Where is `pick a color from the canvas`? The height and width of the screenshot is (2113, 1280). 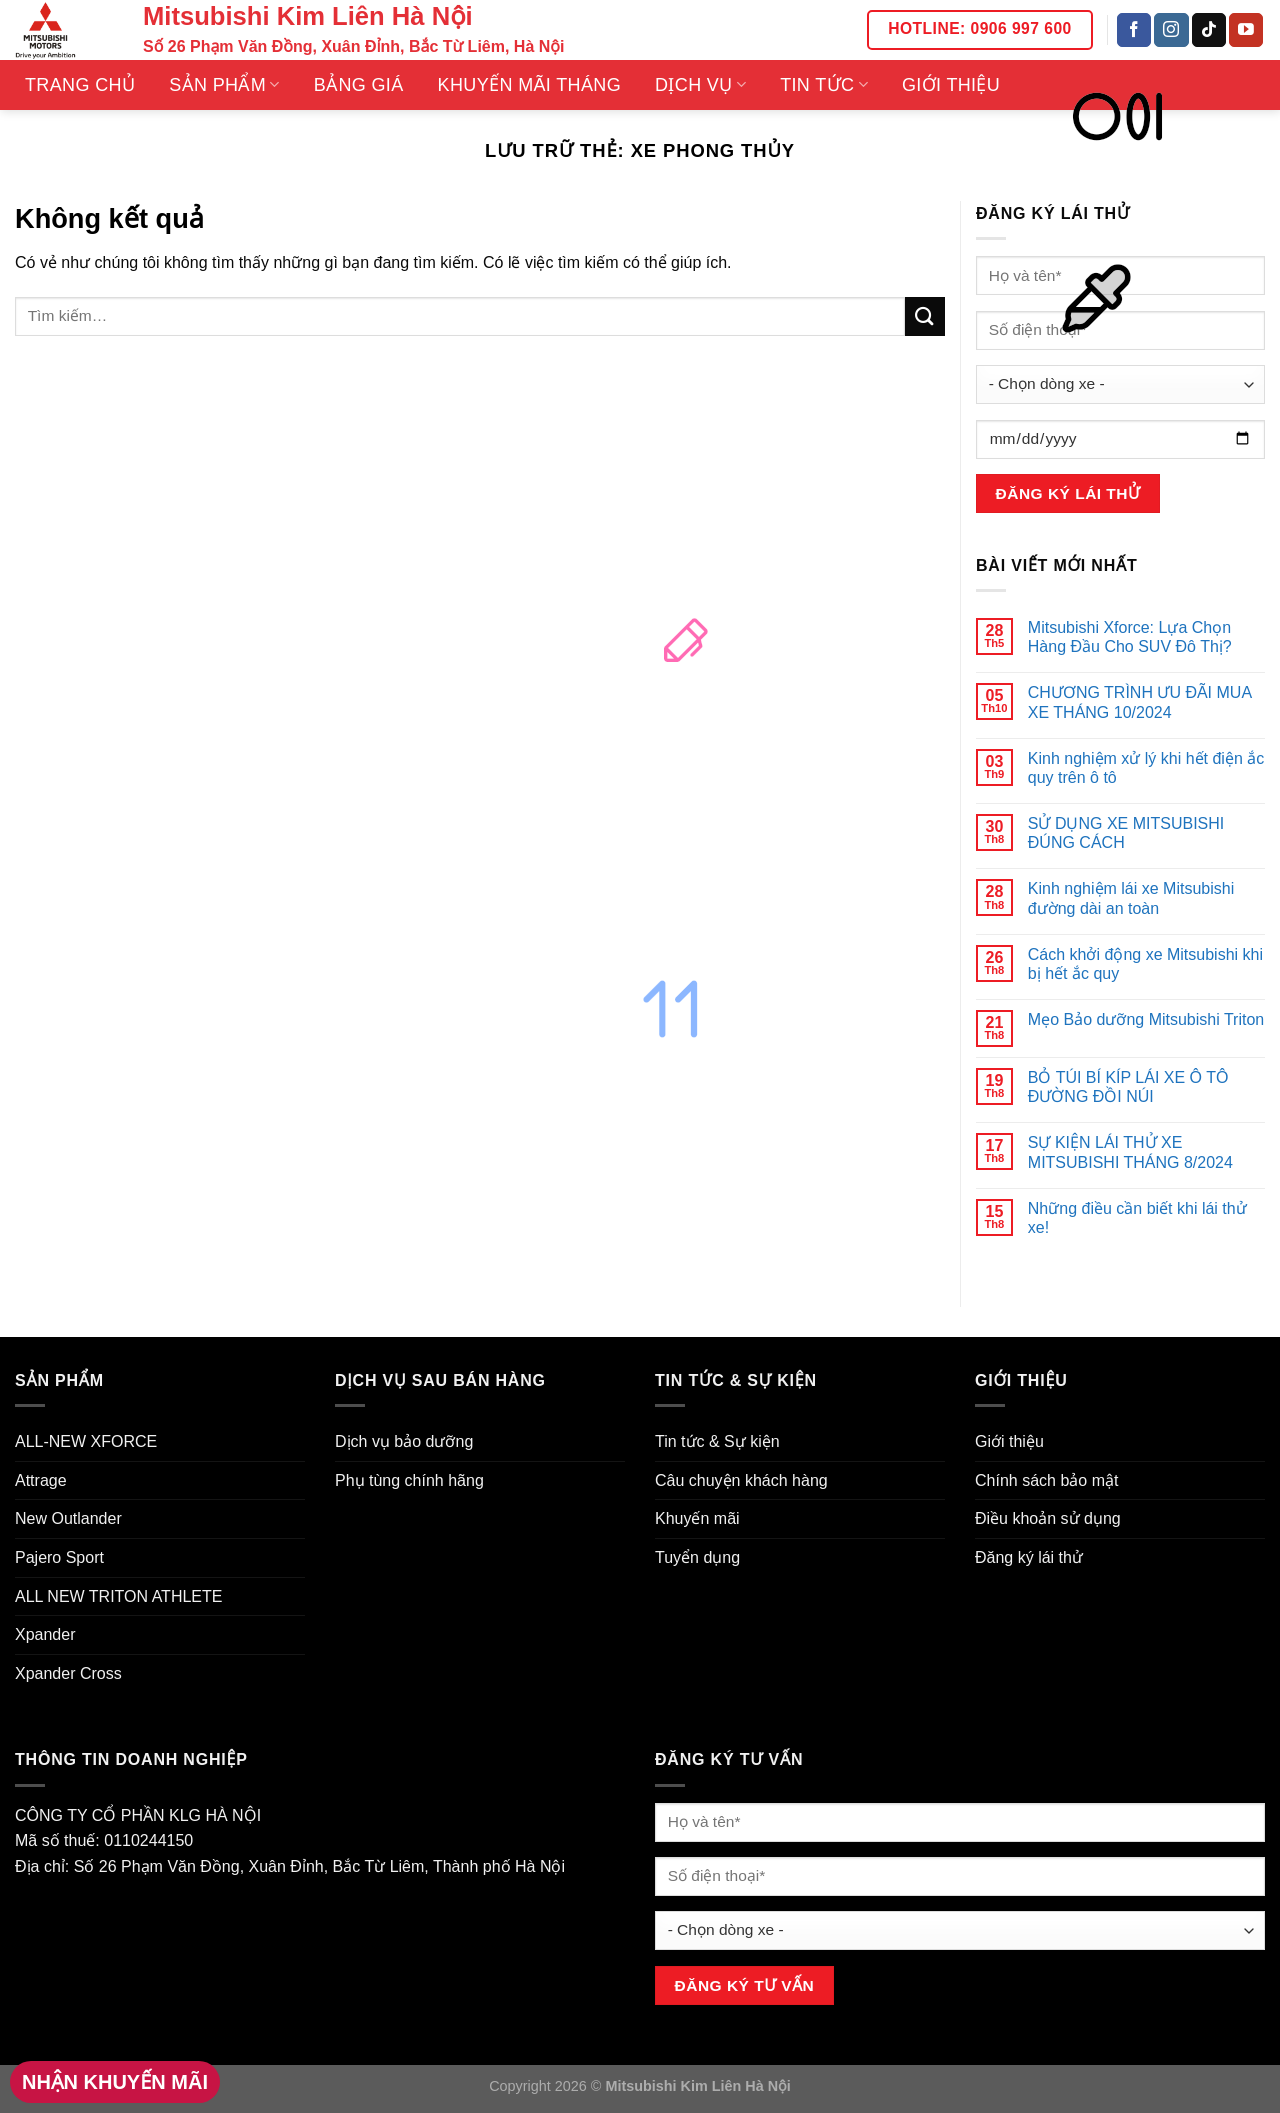
pick a color from the canvas is located at coordinates (1096, 298).